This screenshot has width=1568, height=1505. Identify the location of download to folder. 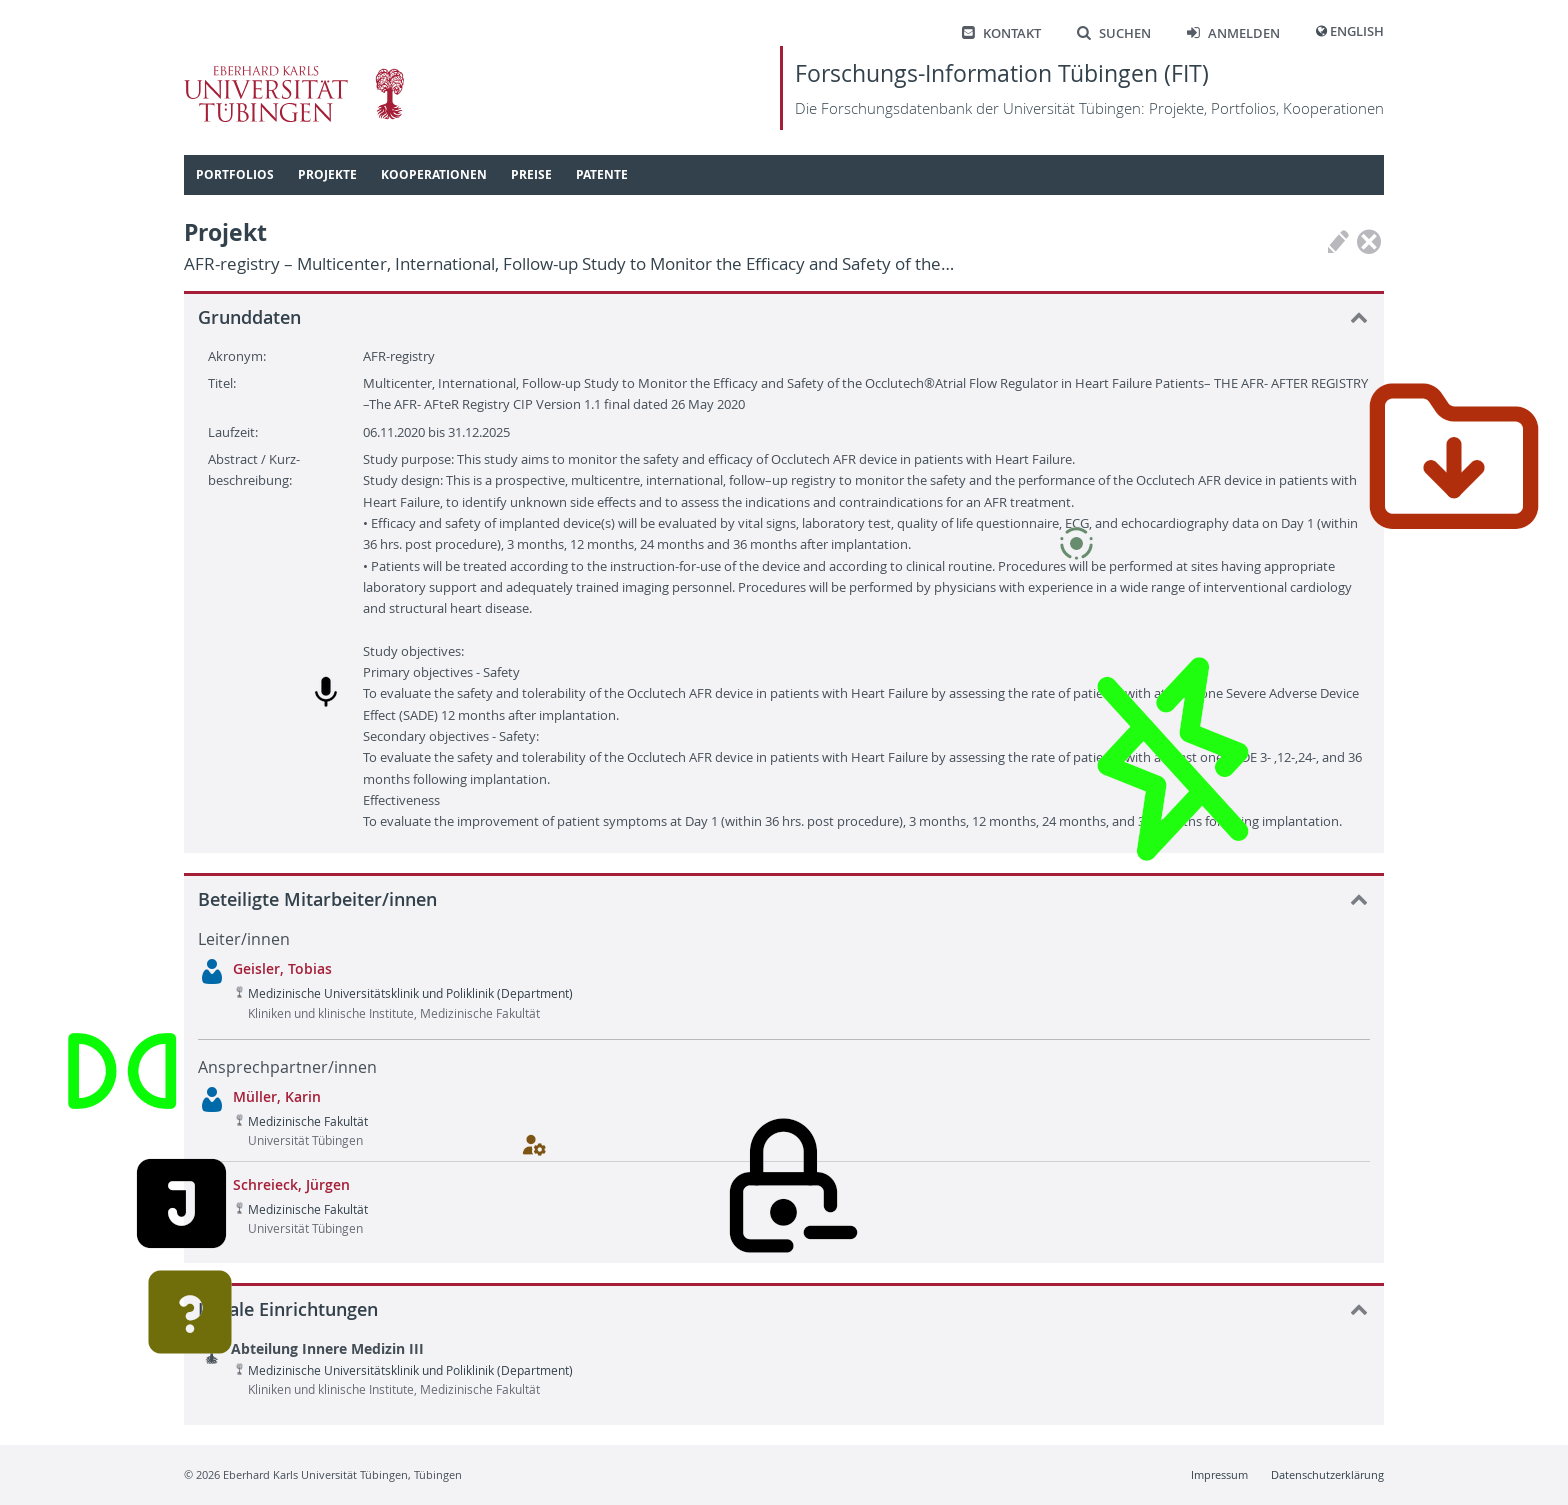
(1454, 460).